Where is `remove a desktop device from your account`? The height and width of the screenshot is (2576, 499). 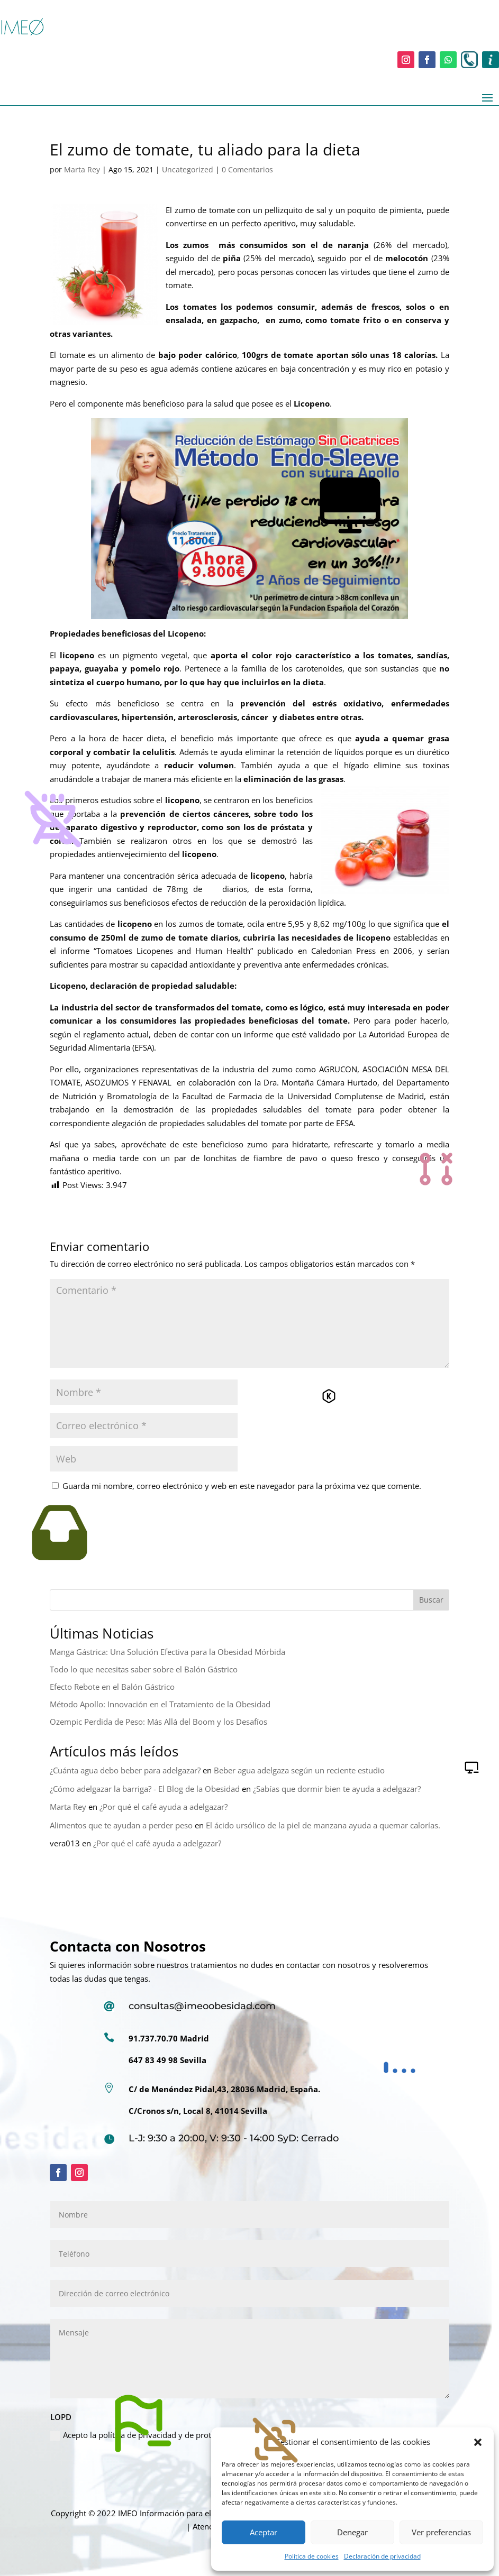
remove a desktop device from your account is located at coordinates (471, 1768).